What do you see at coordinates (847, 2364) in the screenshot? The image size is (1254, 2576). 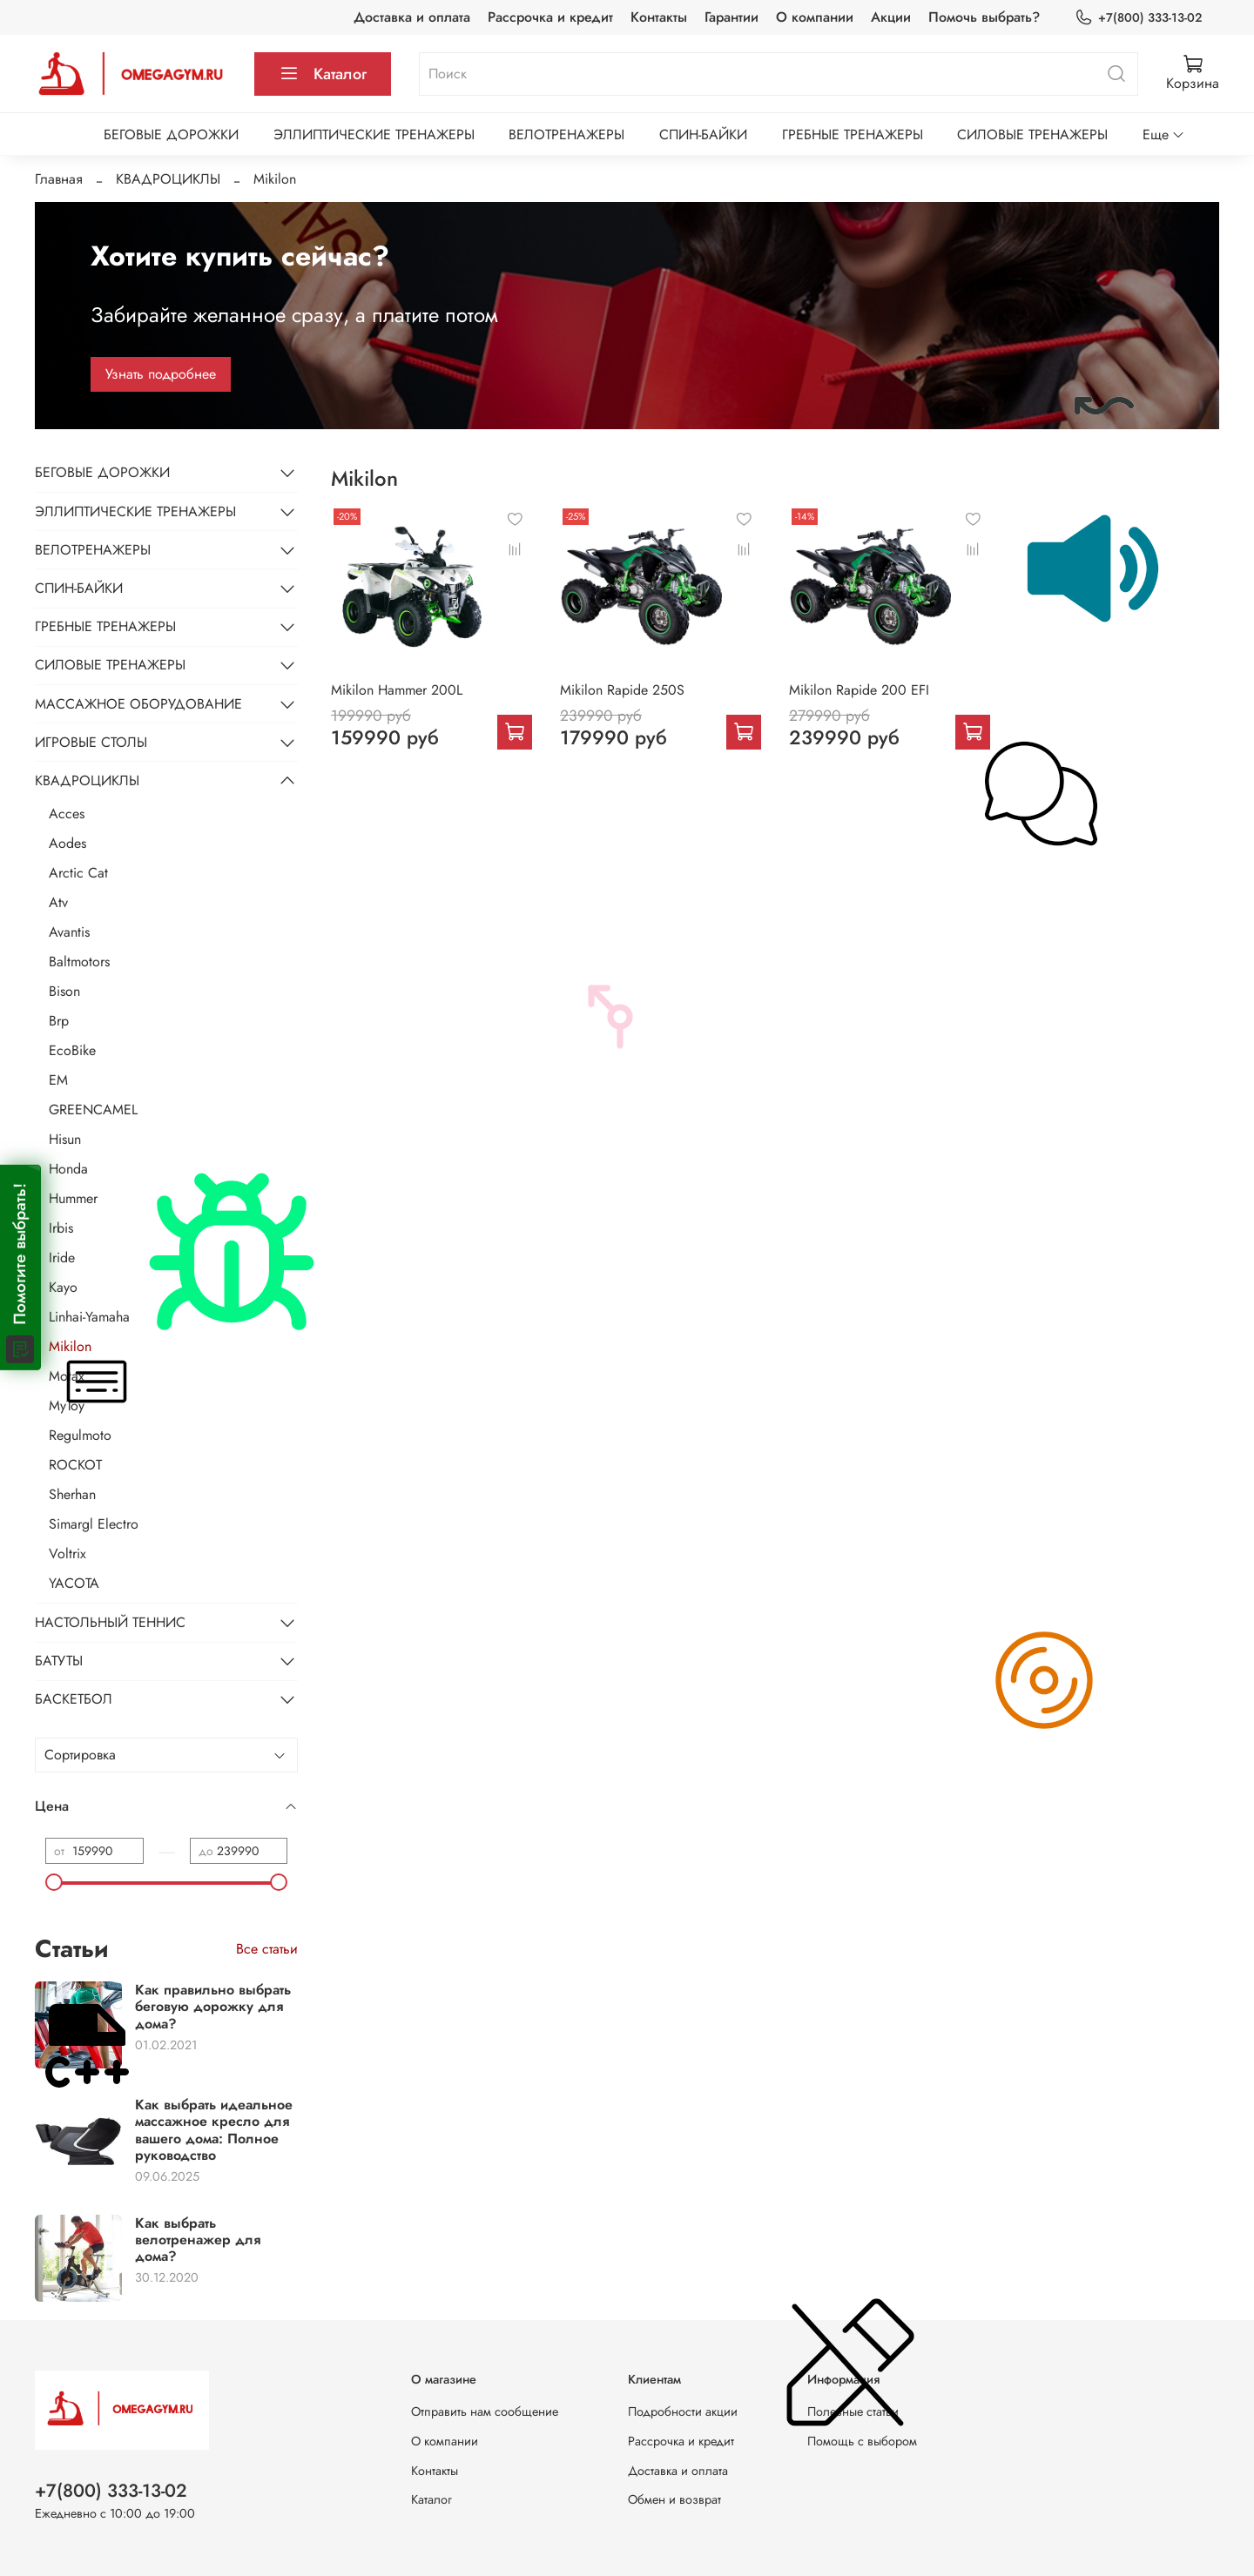 I see `editing is disabled` at bounding box center [847, 2364].